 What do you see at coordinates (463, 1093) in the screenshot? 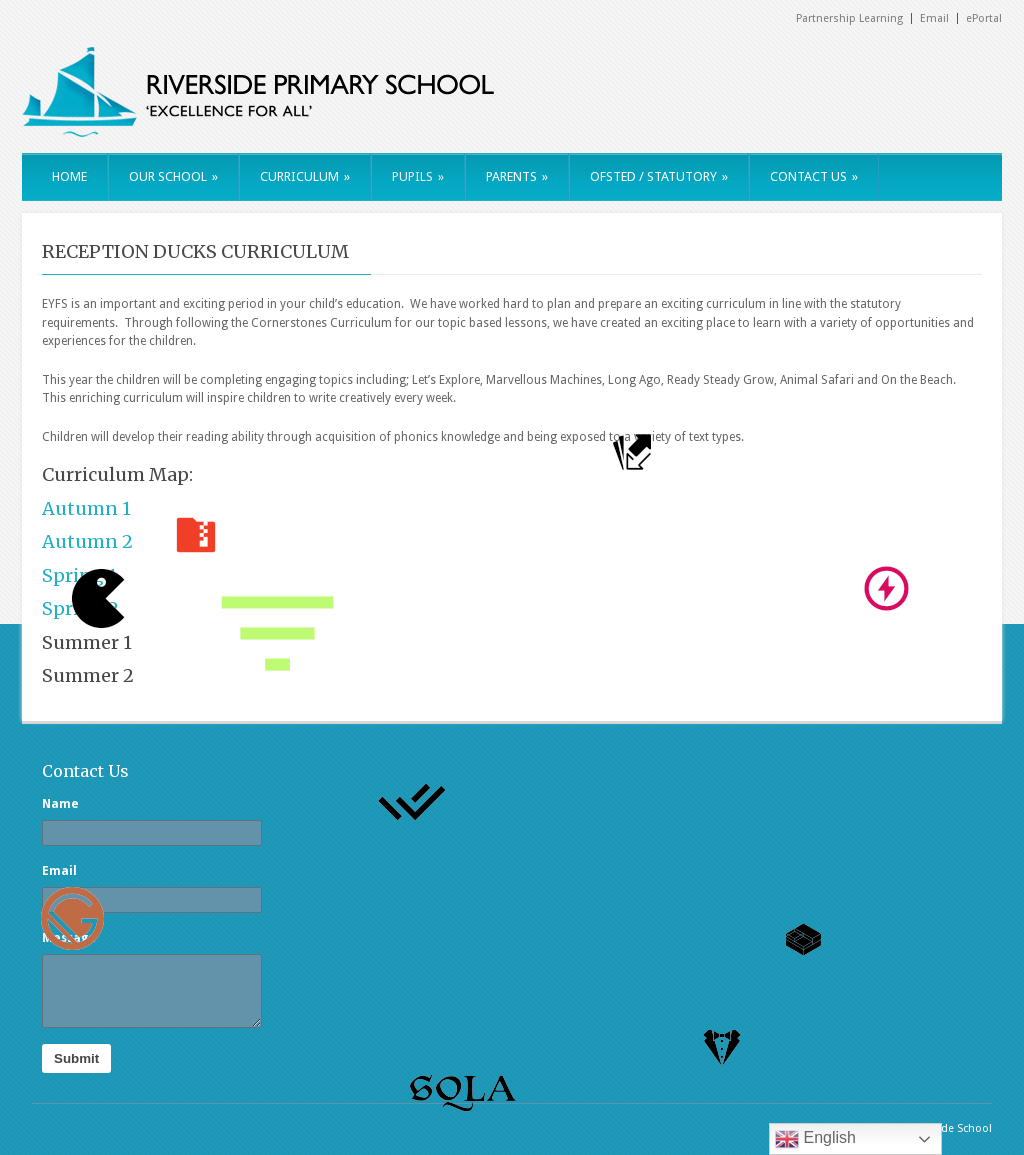
I see `sqlalchemy database toolkit logo` at bounding box center [463, 1093].